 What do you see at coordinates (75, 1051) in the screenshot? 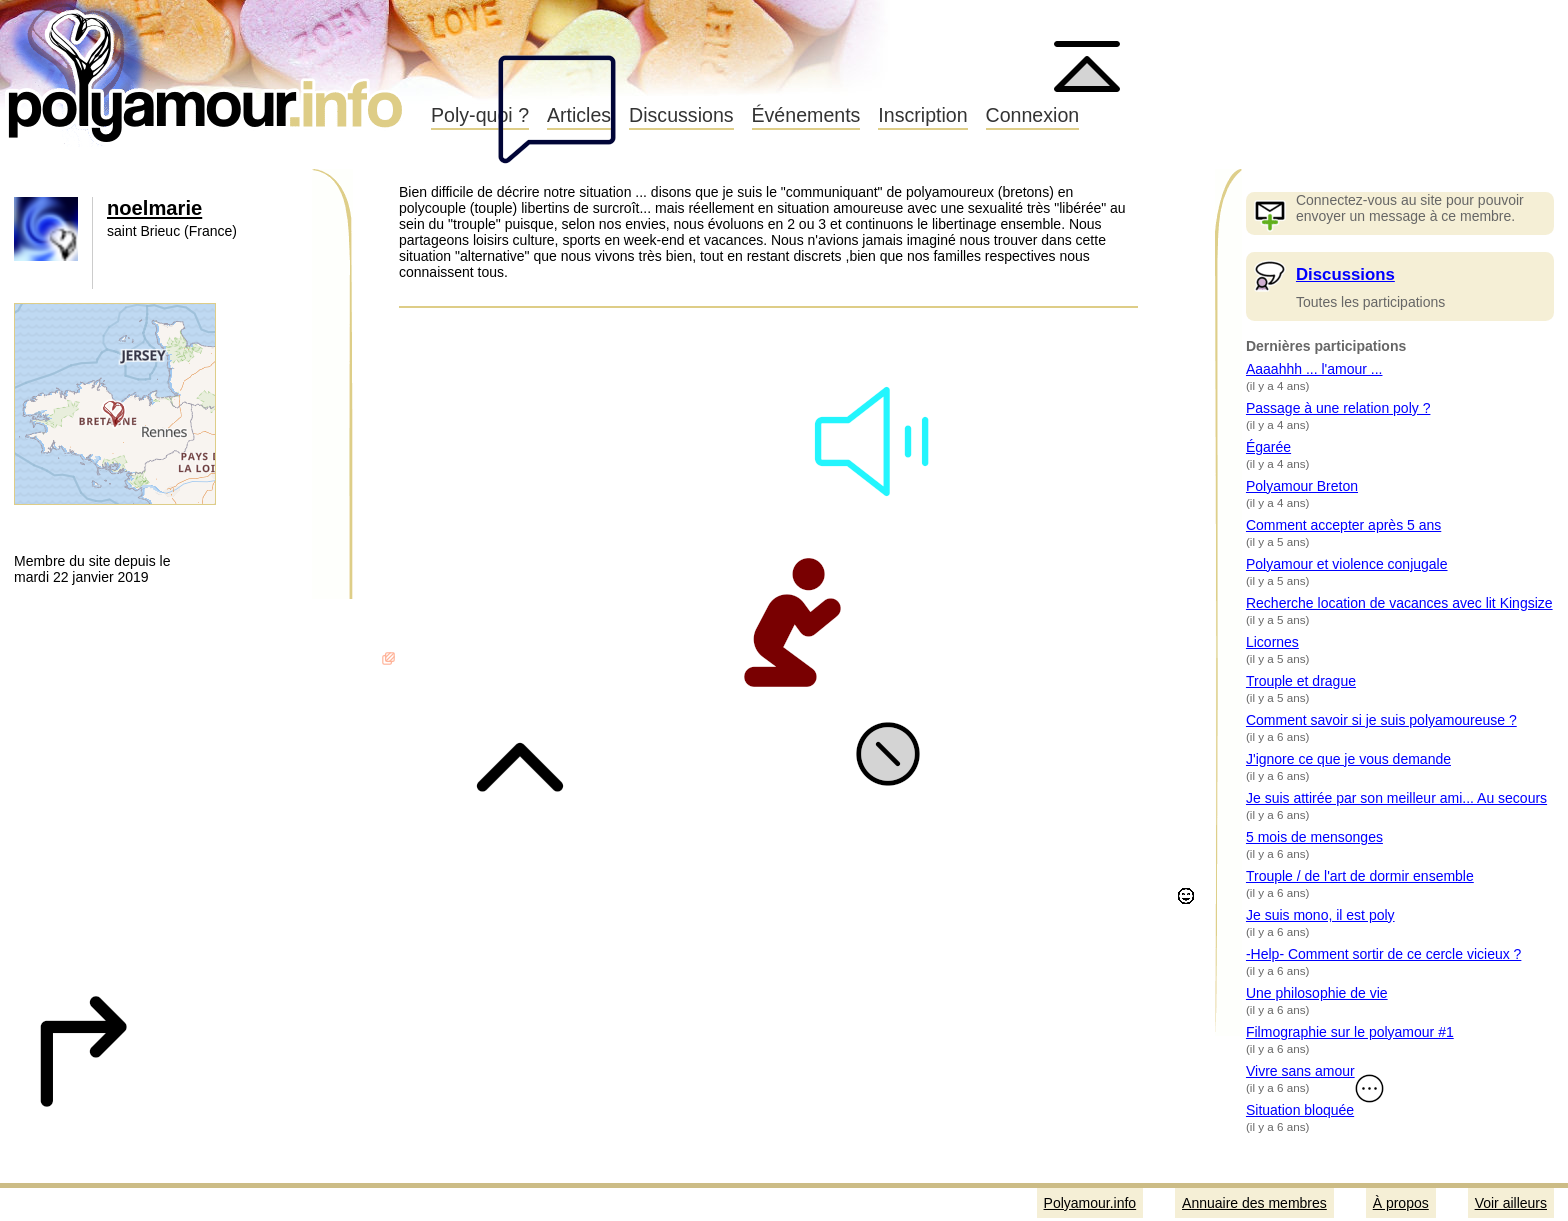
I see `reply to a message or forward content` at bounding box center [75, 1051].